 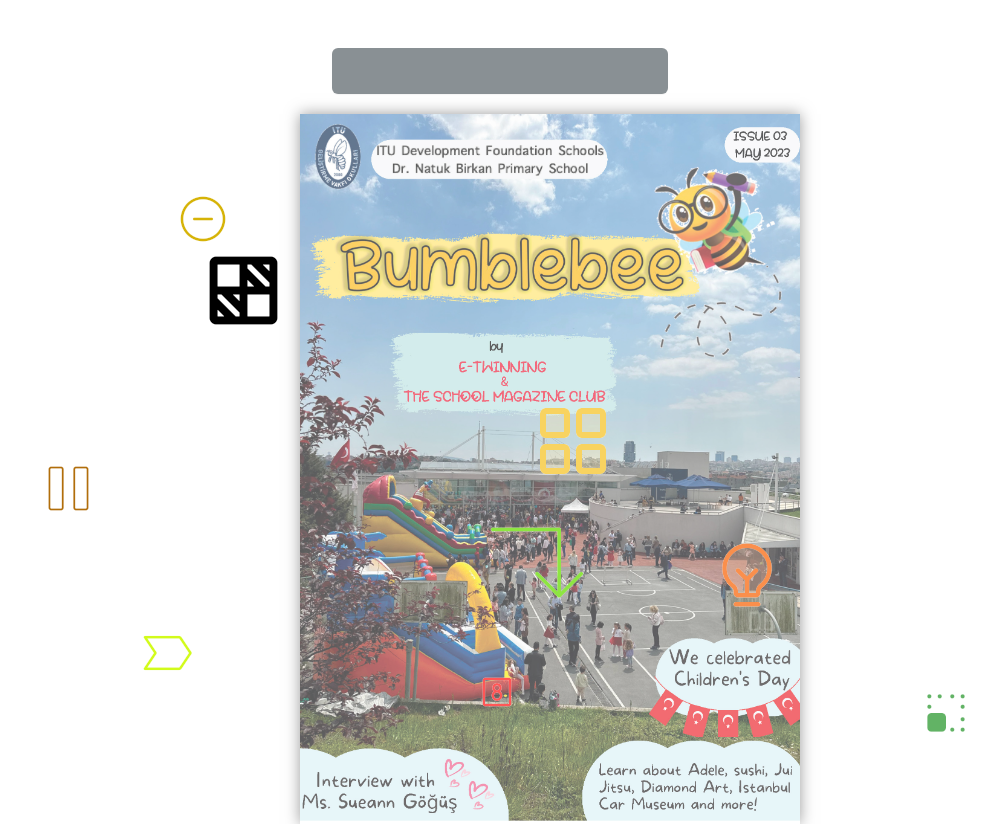 What do you see at coordinates (747, 575) in the screenshot?
I see `toggle idea or inspiration mode` at bounding box center [747, 575].